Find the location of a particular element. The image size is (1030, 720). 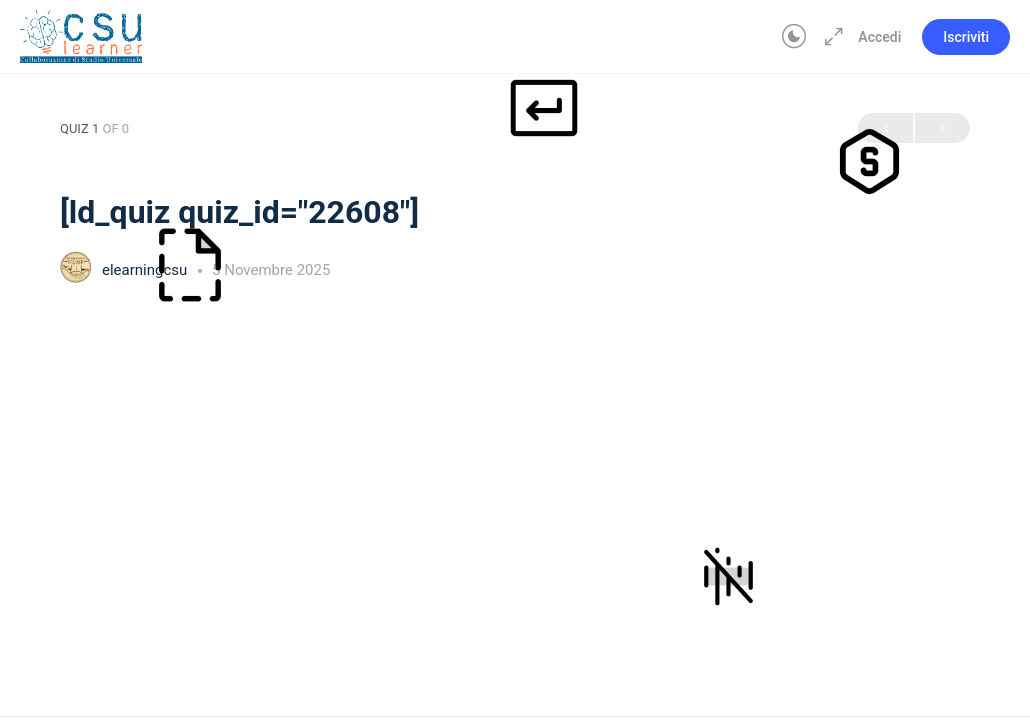

press enter or return key is located at coordinates (544, 108).